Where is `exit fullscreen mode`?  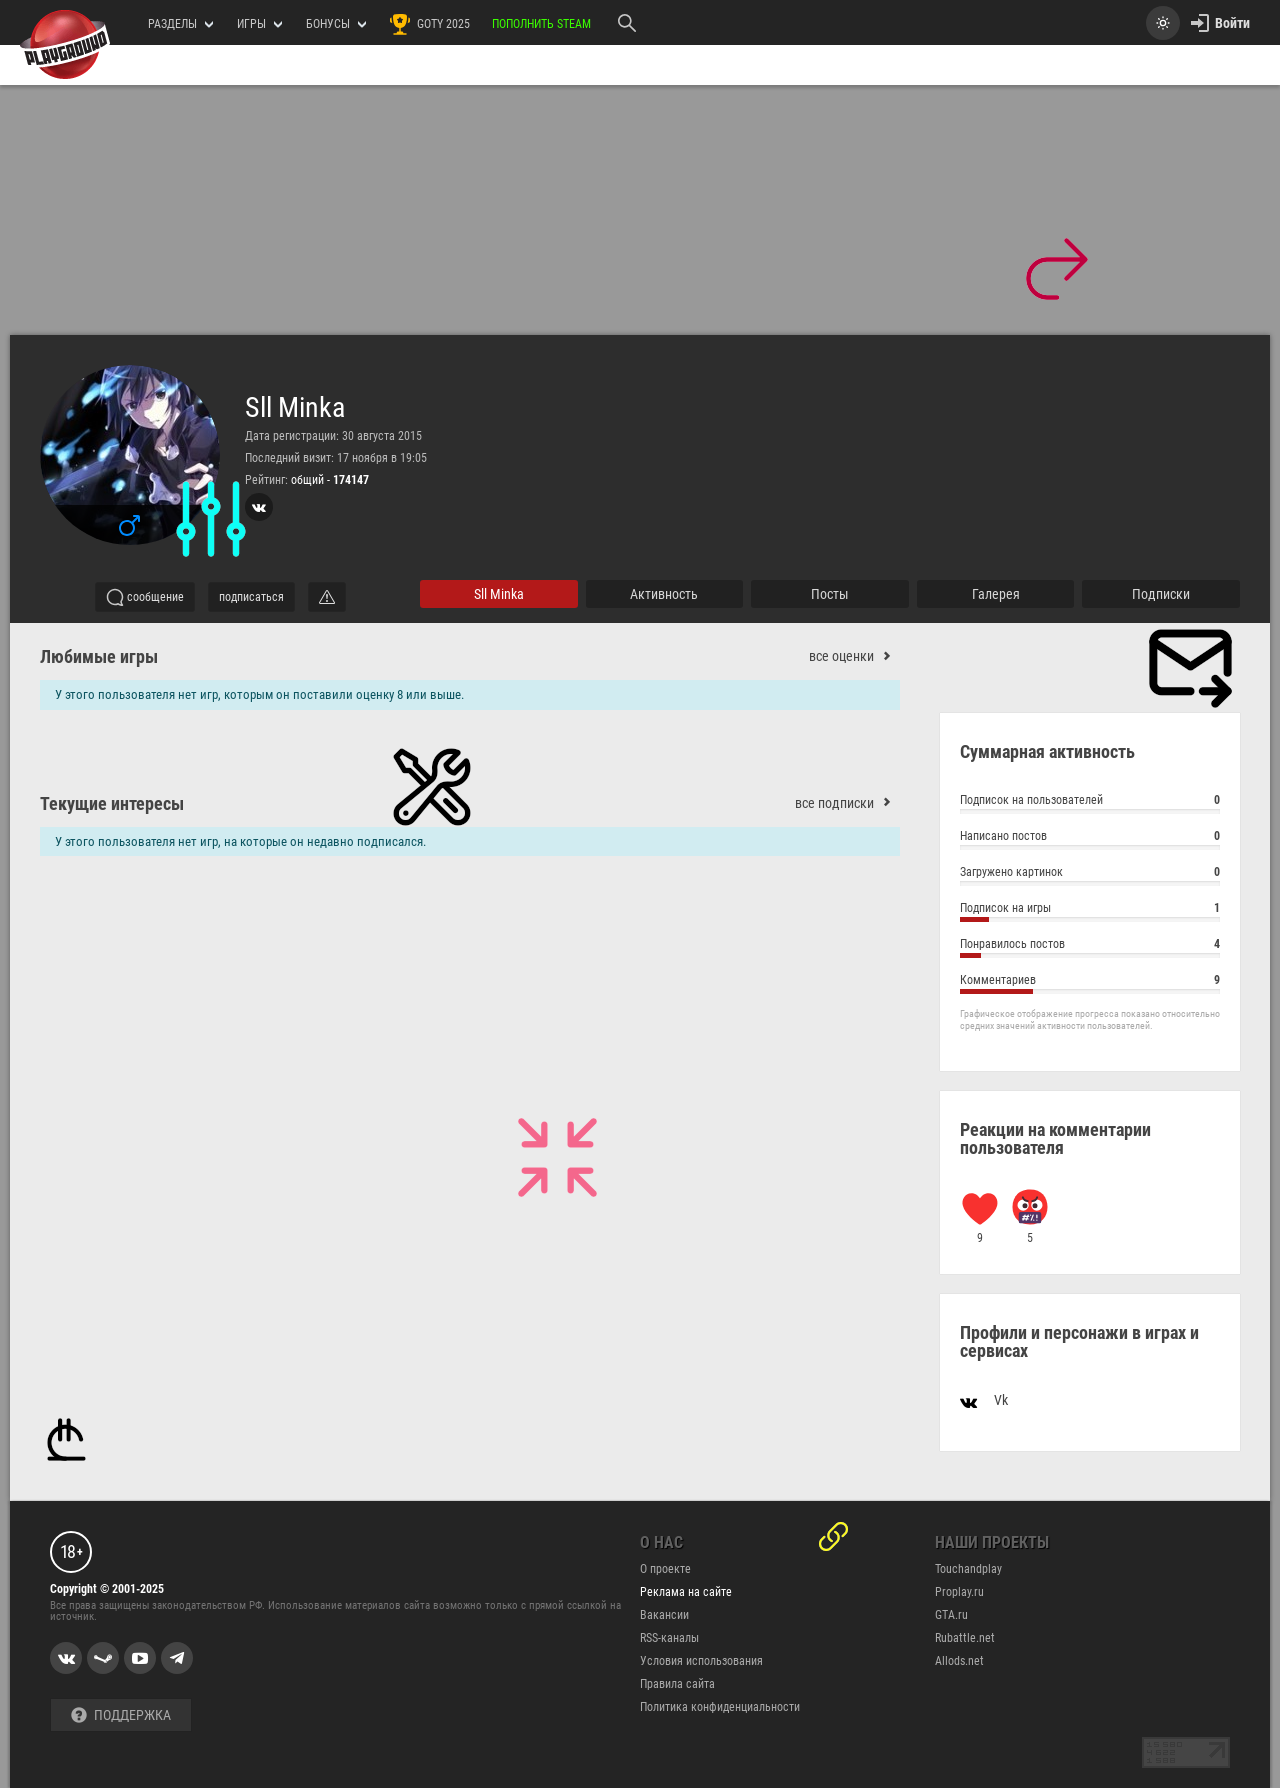 exit fullscreen mode is located at coordinates (557, 1157).